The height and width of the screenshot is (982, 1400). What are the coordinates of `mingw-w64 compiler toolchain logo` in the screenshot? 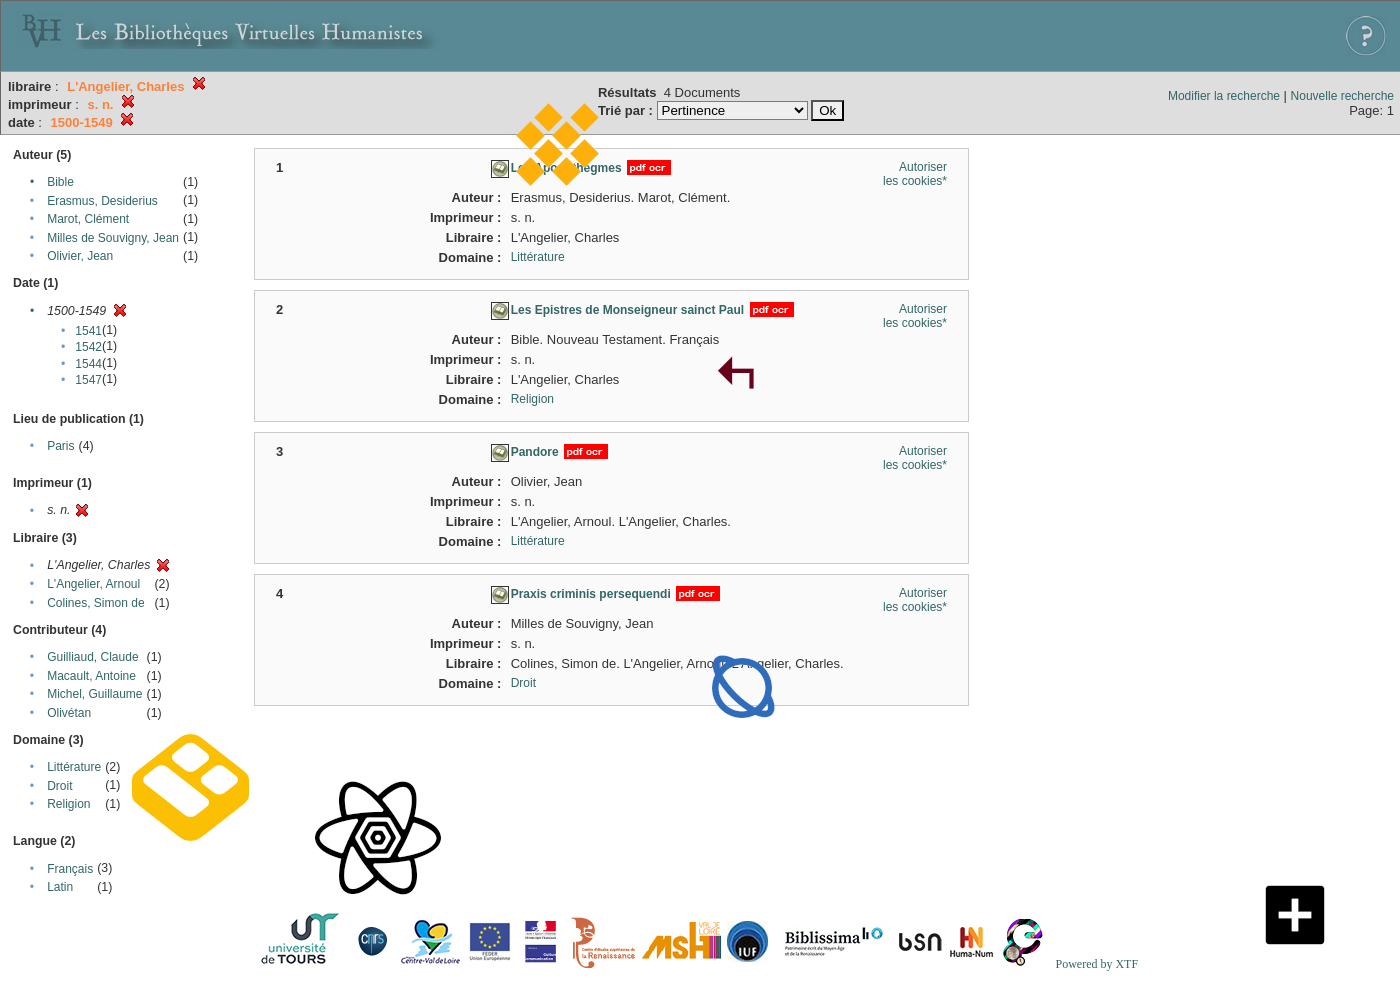 It's located at (557, 144).